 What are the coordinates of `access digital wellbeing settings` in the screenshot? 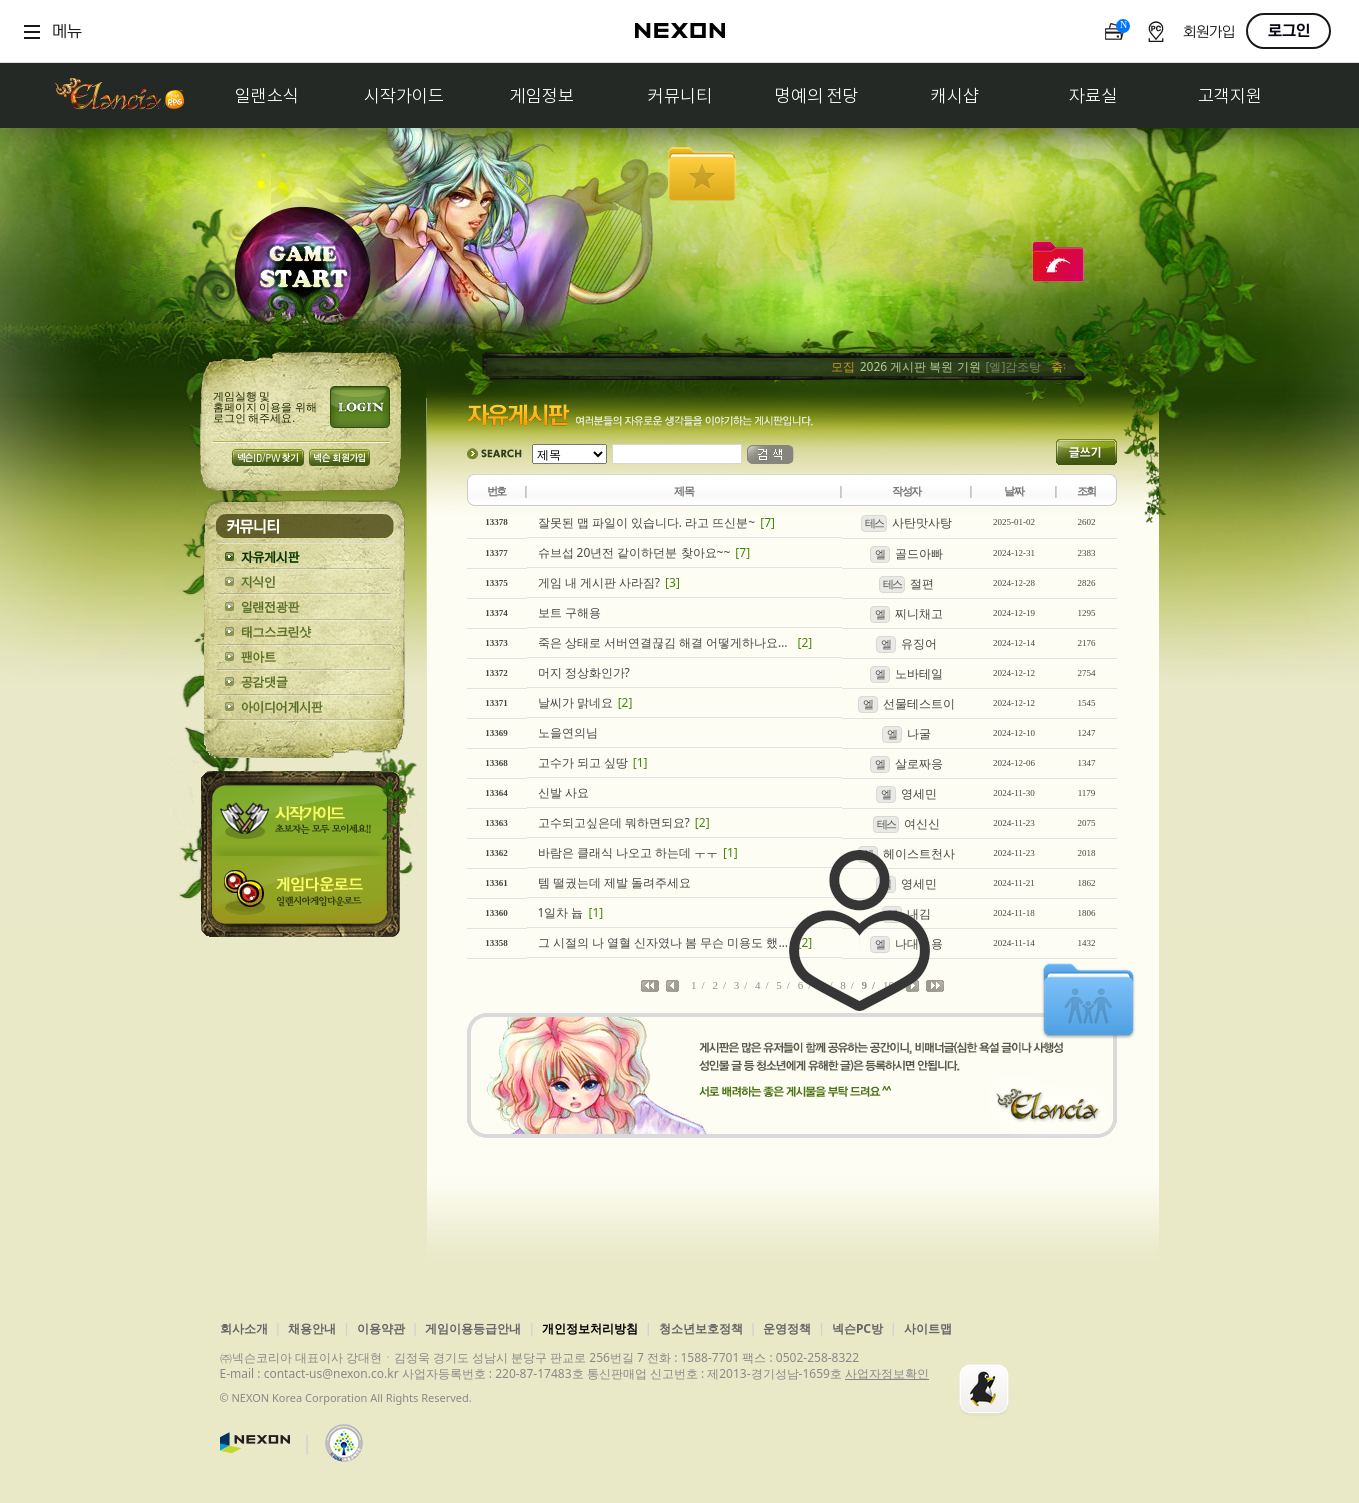 It's located at (859, 930).